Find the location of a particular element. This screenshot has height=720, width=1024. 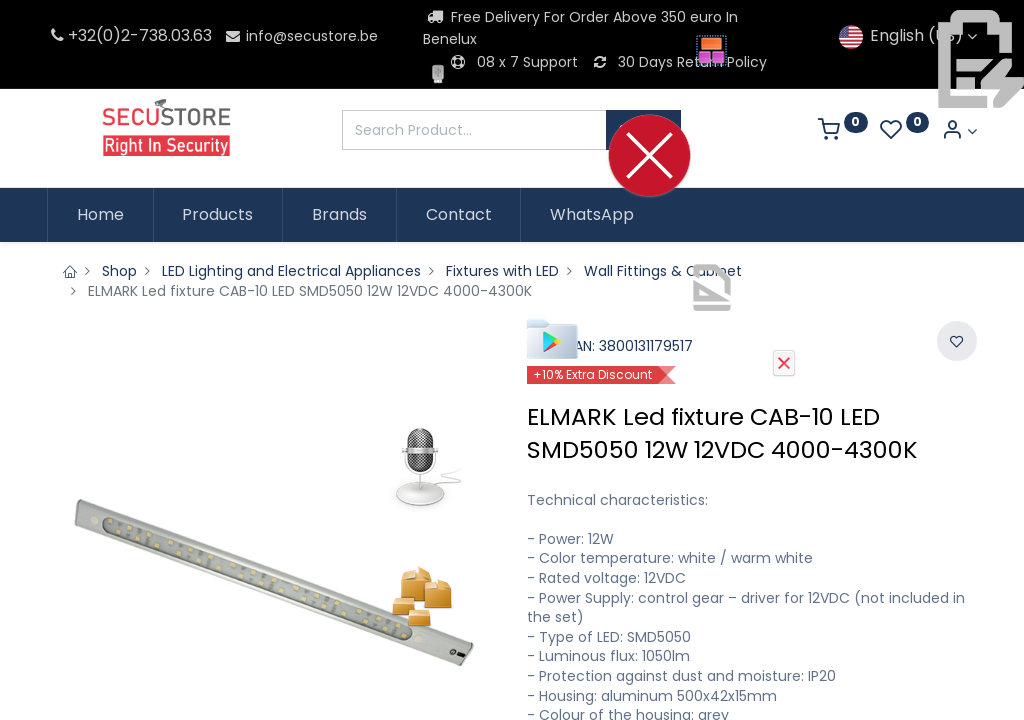

install new software or applications is located at coordinates (420, 592).